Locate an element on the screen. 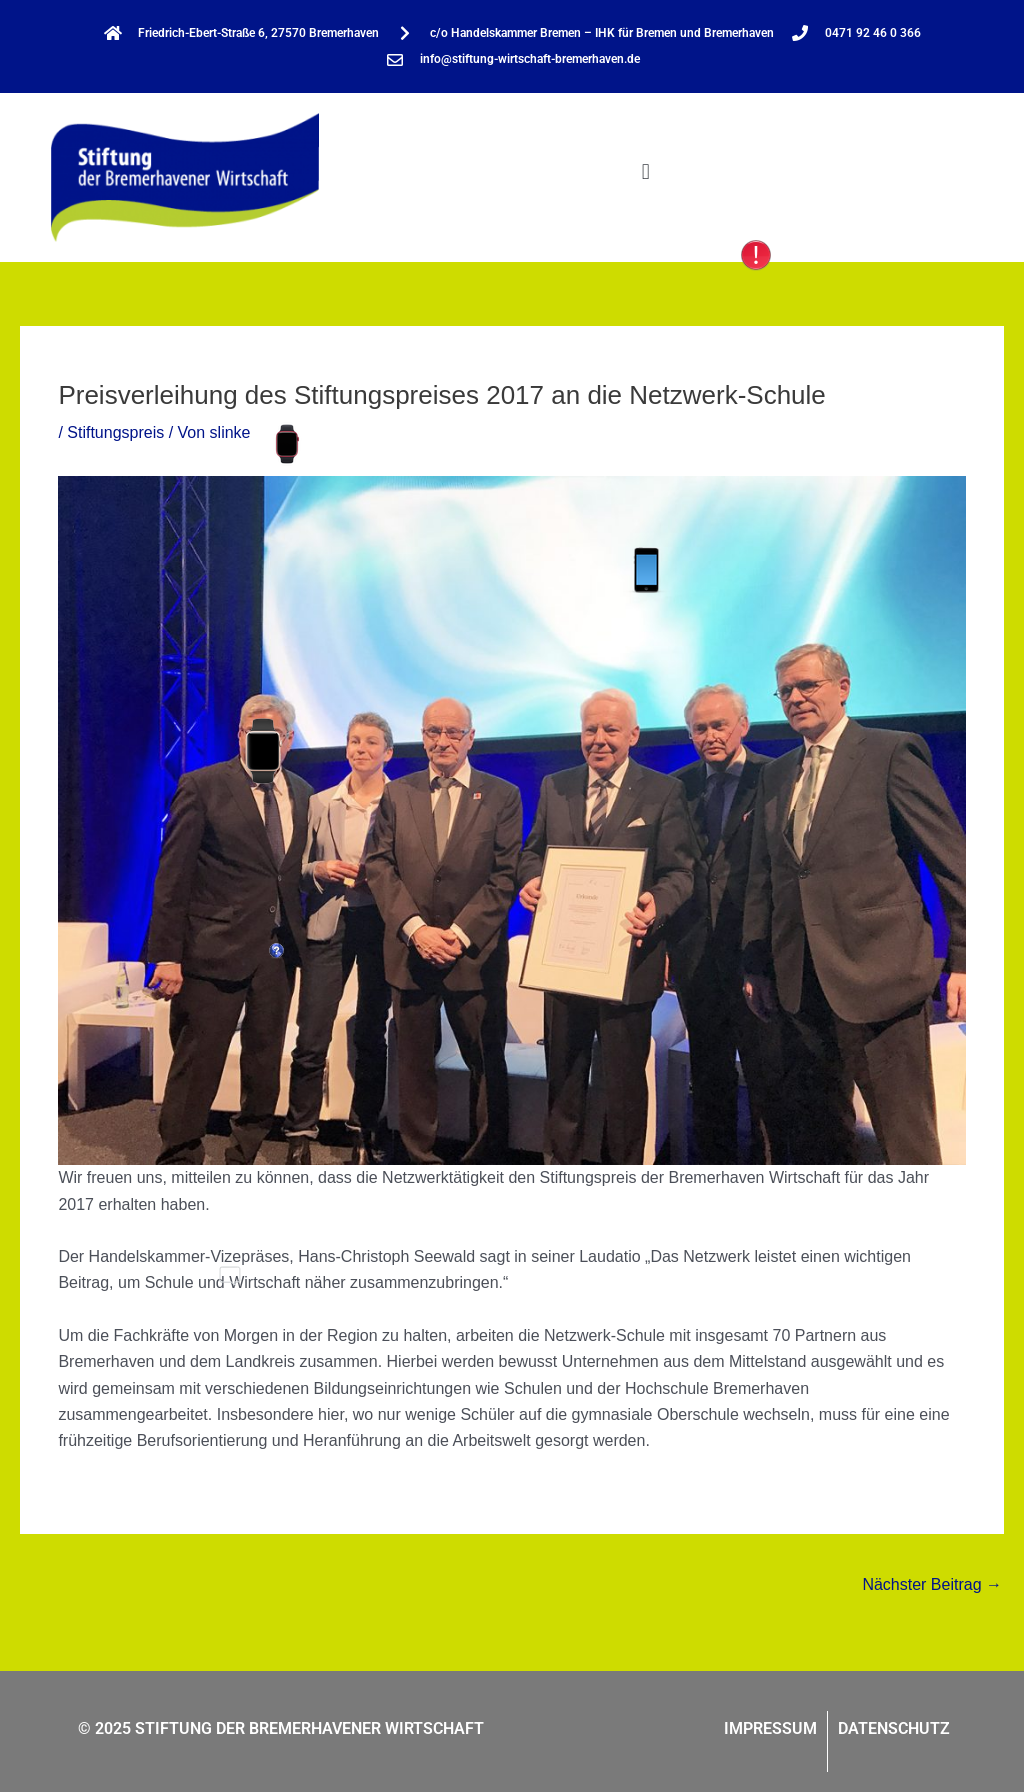  apple watch series 8 device icon is located at coordinates (287, 444).